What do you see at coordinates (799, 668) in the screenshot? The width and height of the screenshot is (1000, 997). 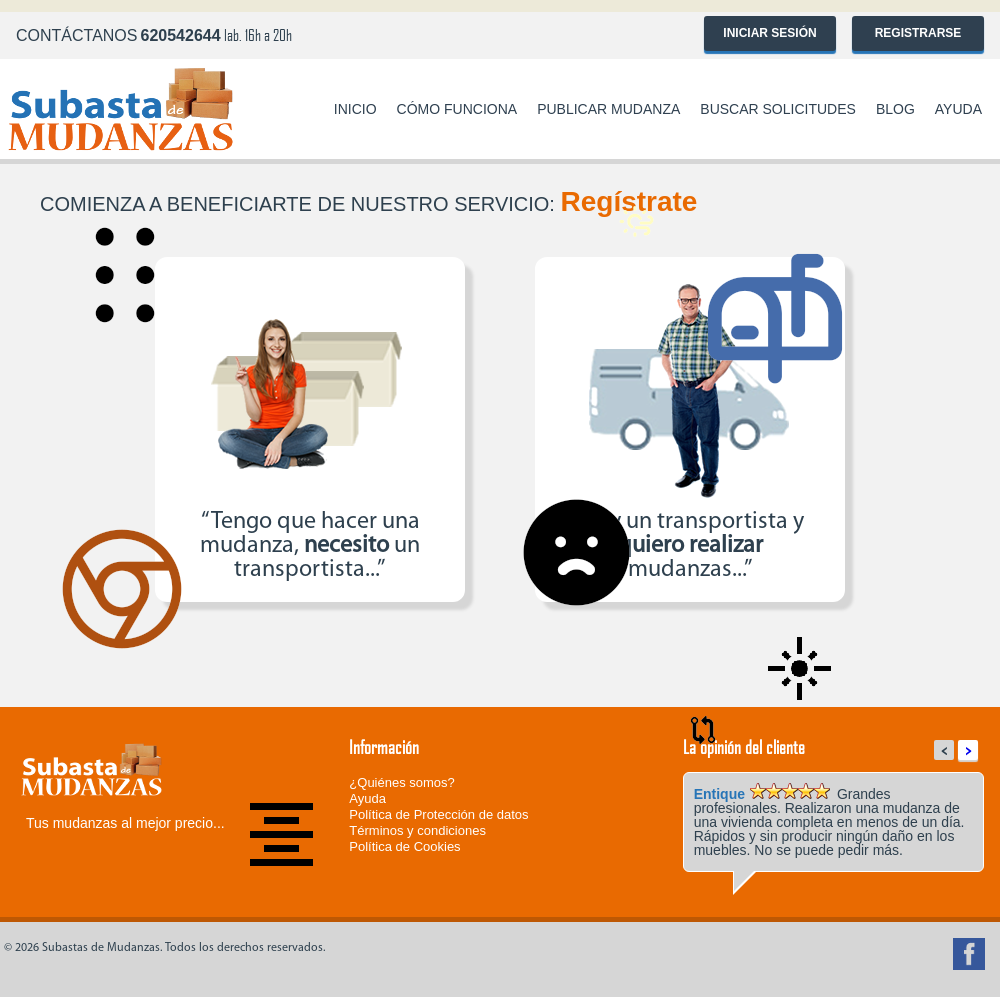 I see `add lens flare effect to image` at bounding box center [799, 668].